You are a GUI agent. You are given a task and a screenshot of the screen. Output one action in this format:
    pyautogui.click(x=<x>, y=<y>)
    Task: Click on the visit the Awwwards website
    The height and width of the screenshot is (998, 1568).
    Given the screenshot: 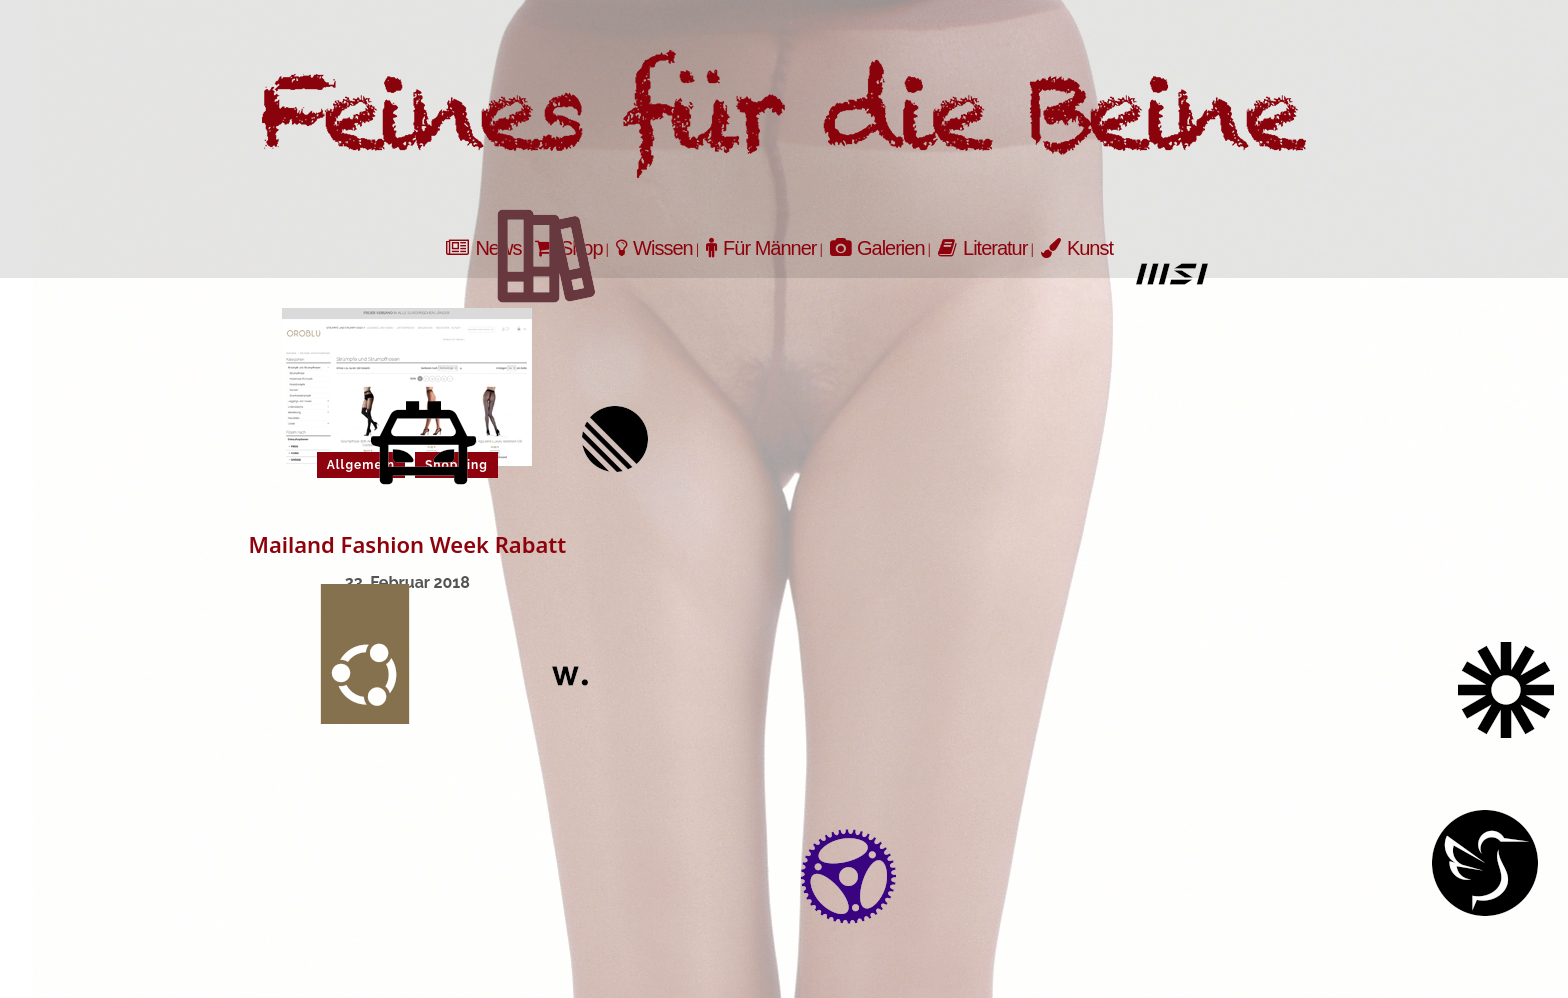 What is the action you would take?
    pyautogui.click(x=570, y=676)
    